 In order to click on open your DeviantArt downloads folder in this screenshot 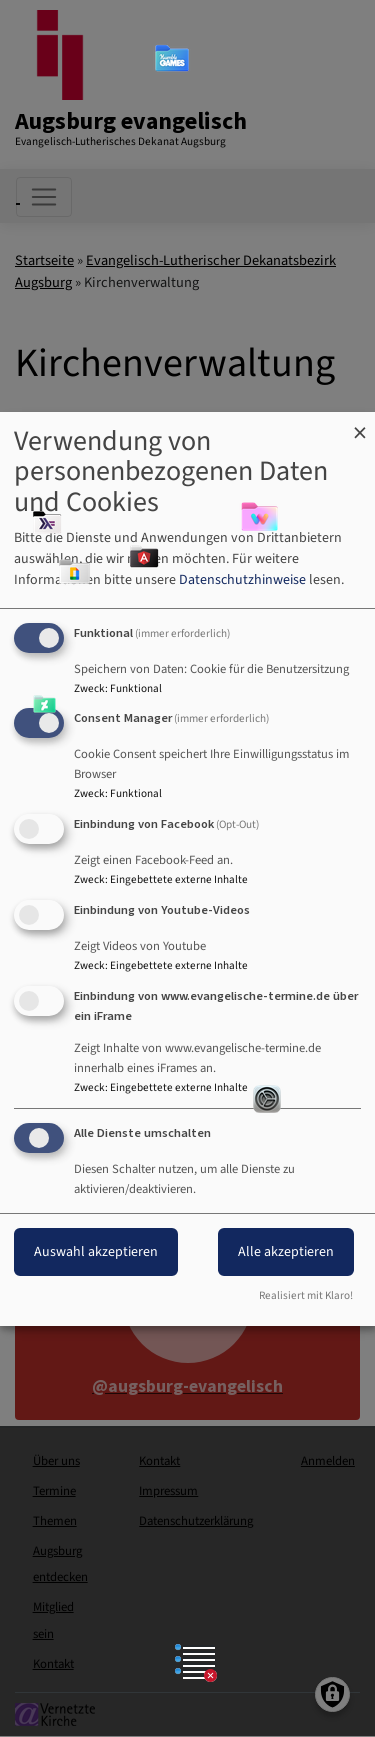, I will do `click(44, 704)`.